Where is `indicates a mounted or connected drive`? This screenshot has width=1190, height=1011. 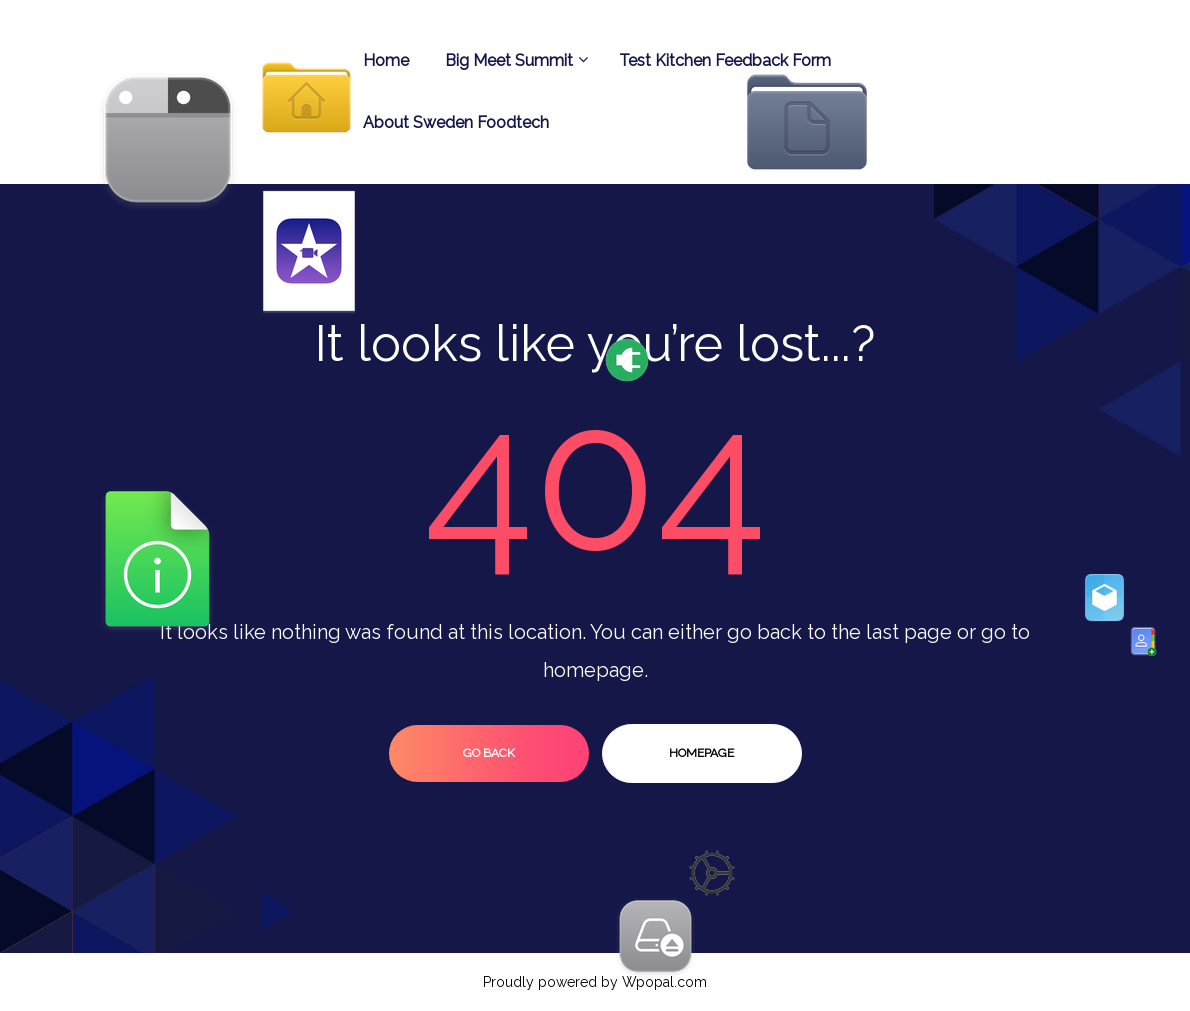
indicates a mounted or connected drive is located at coordinates (627, 360).